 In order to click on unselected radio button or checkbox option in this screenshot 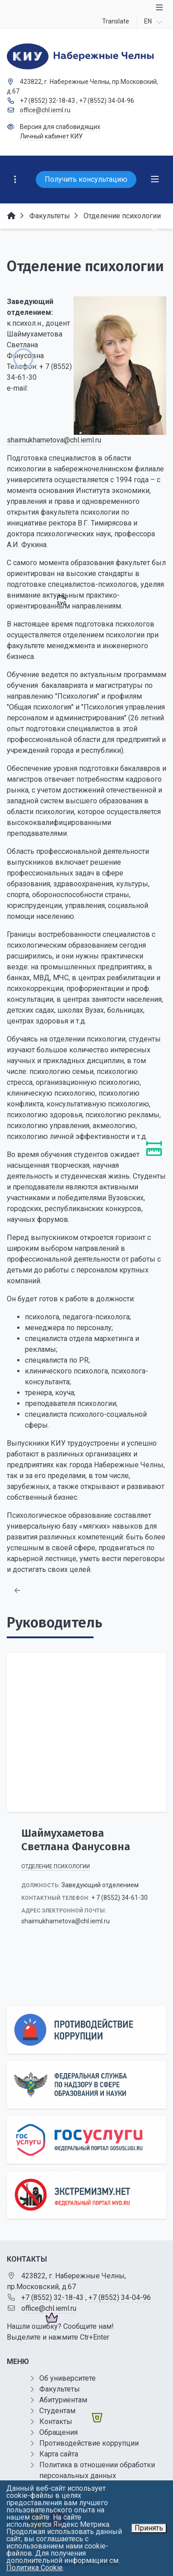, I will do `click(23, 358)`.